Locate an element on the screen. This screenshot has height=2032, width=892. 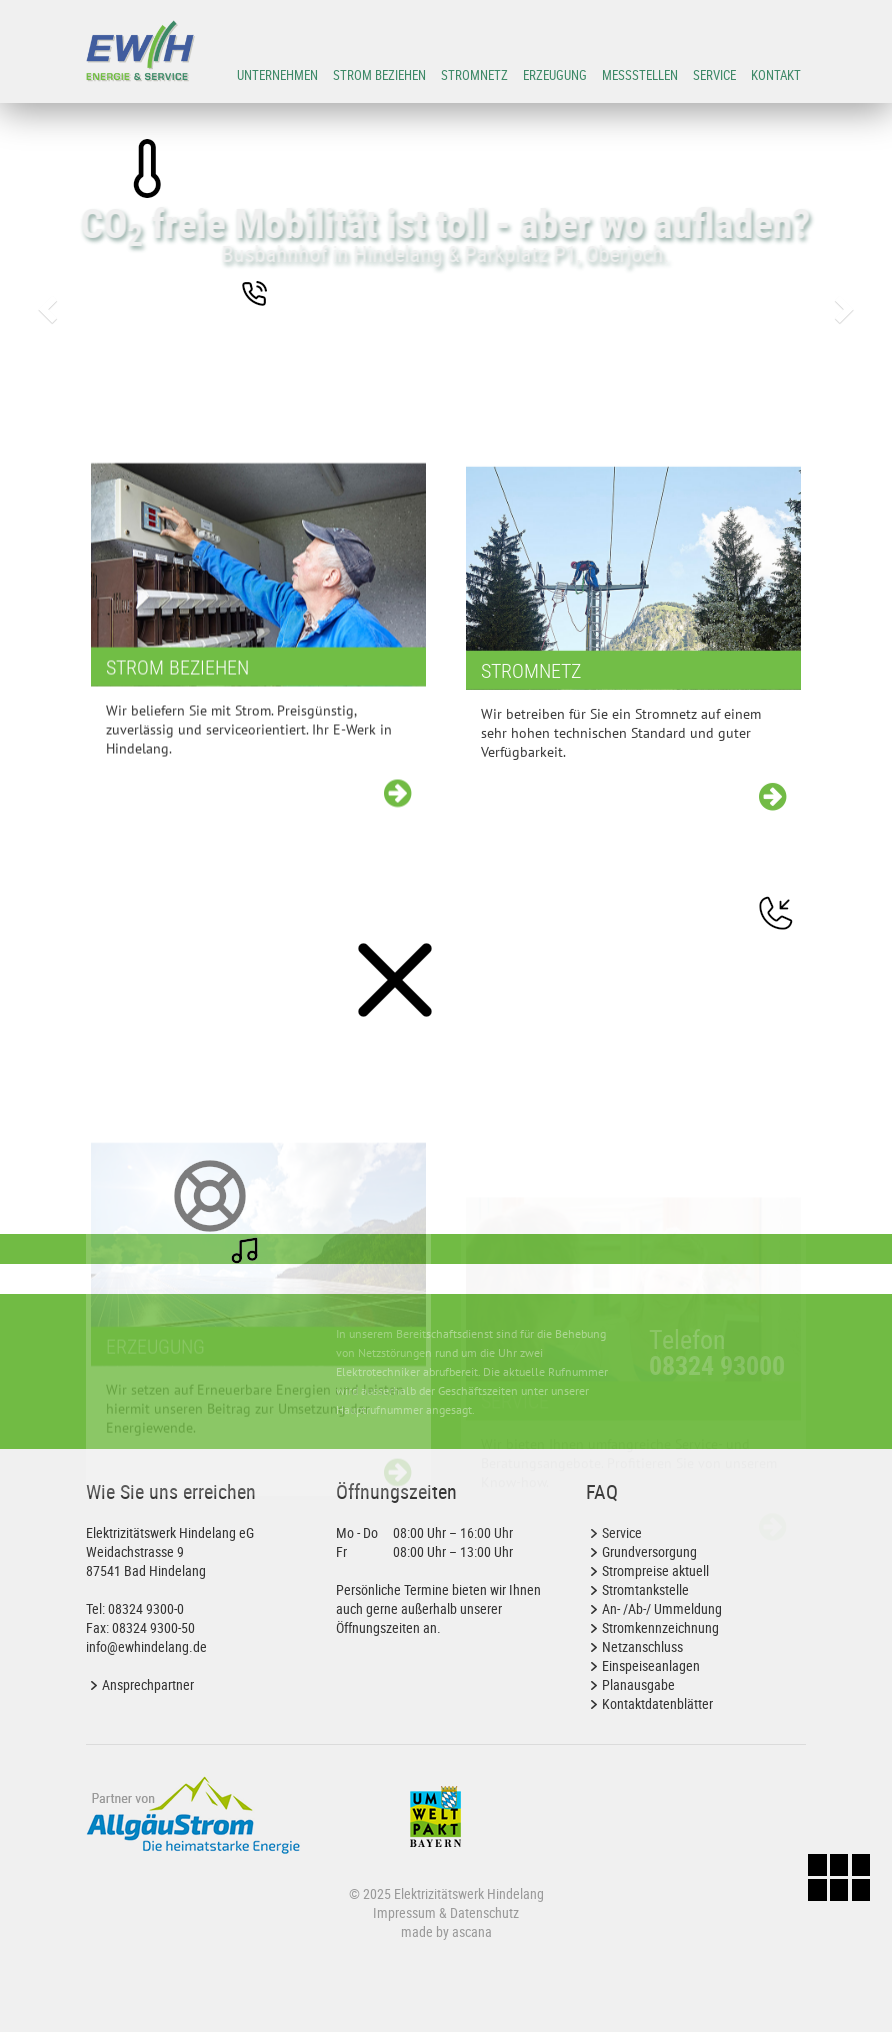
access music library or player is located at coordinates (244, 1250).